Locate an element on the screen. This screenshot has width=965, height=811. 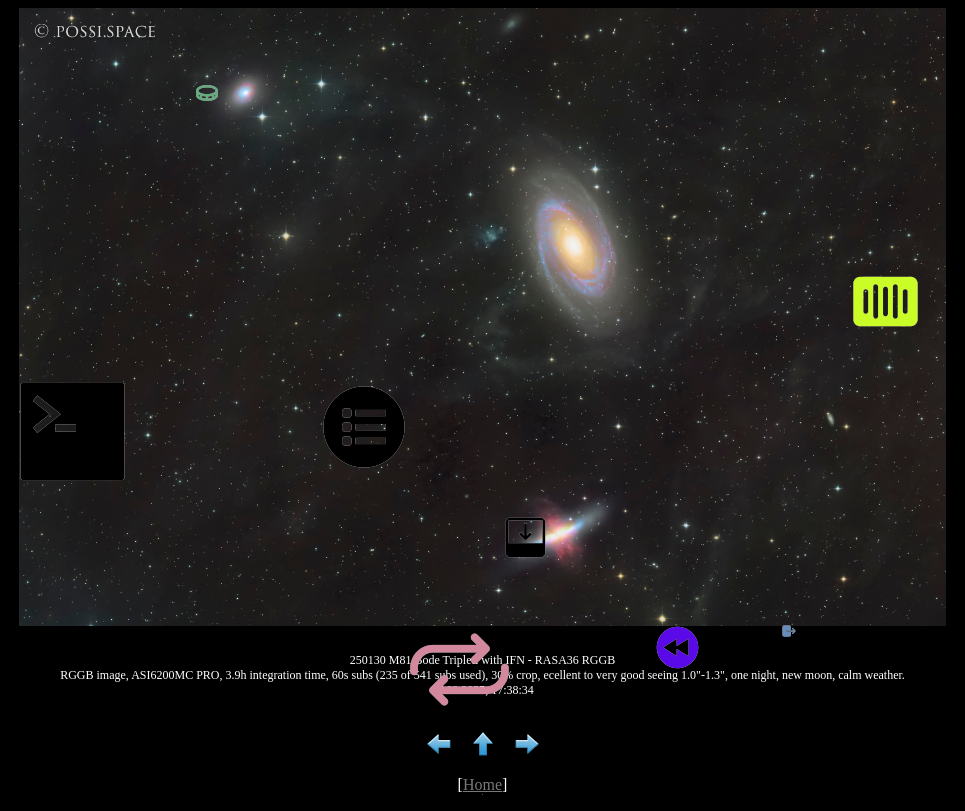
open command line interface is located at coordinates (72, 431).